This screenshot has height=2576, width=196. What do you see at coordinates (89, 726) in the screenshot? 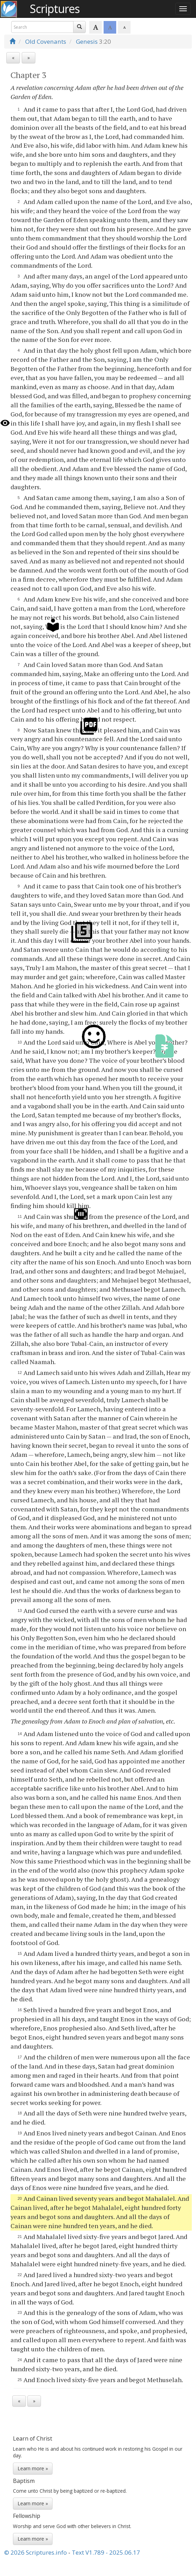
I see `save or export as PDF` at bounding box center [89, 726].